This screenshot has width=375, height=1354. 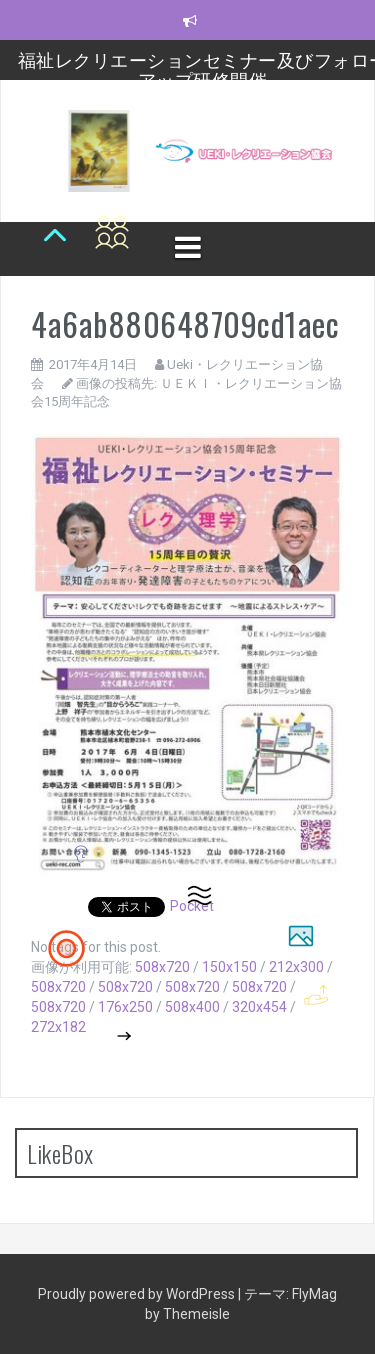 I want to click on upload or share content manually, so click(x=317, y=996).